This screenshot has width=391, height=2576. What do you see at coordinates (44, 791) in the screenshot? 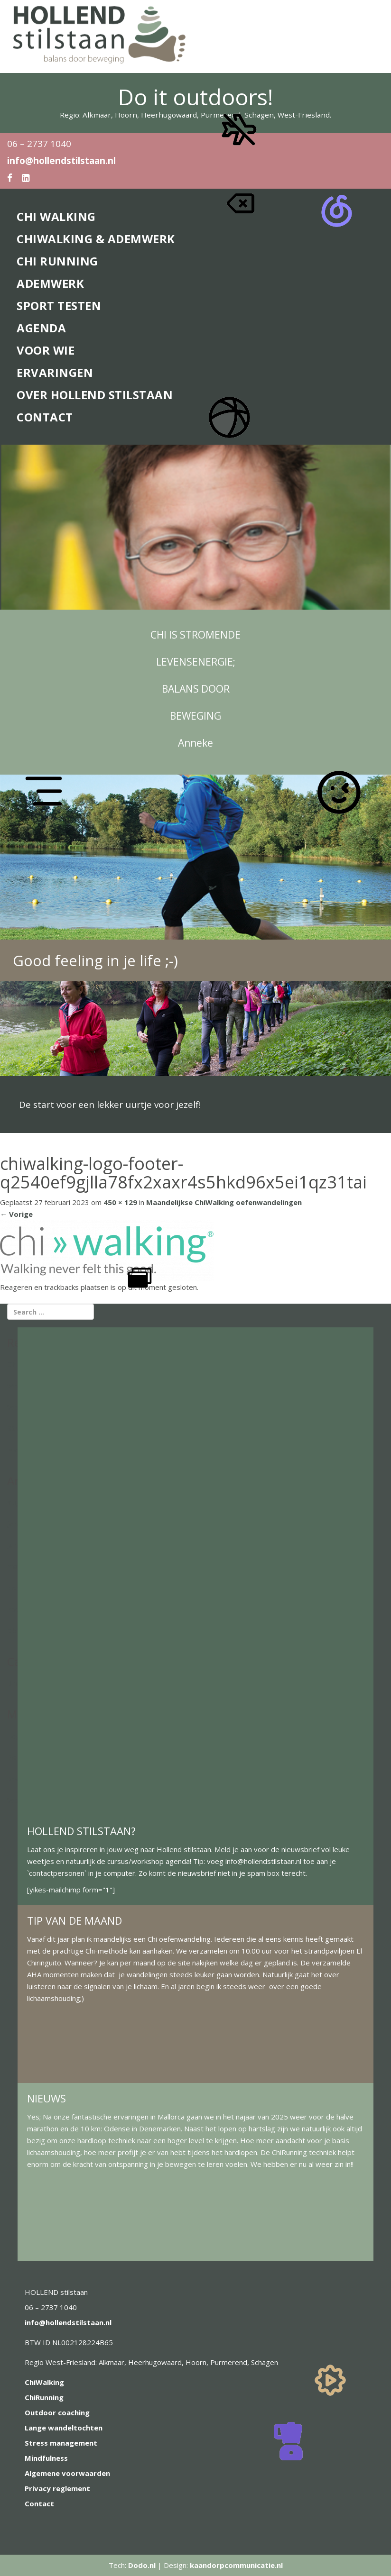
I see `align text to the right edge` at bounding box center [44, 791].